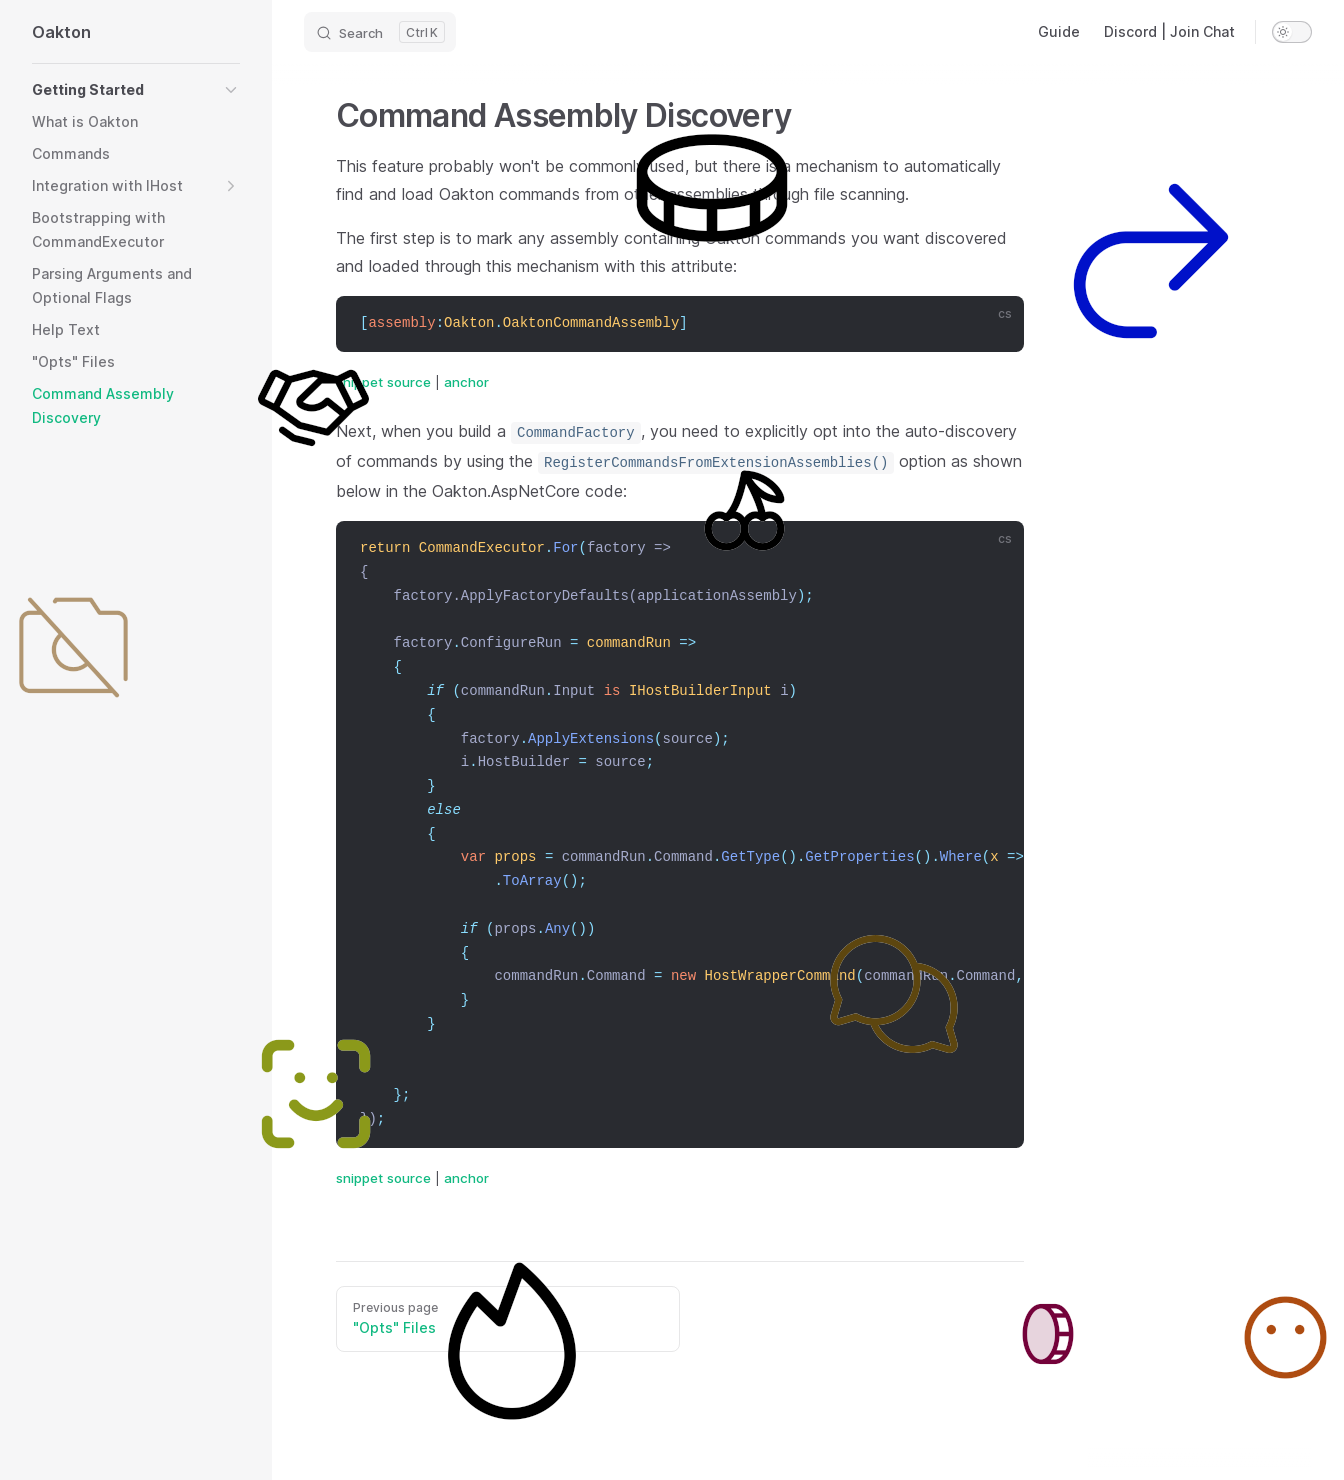 The height and width of the screenshot is (1480, 1344). What do you see at coordinates (313, 404) in the screenshot?
I see `indicates a partnership or collaboration feature` at bounding box center [313, 404].